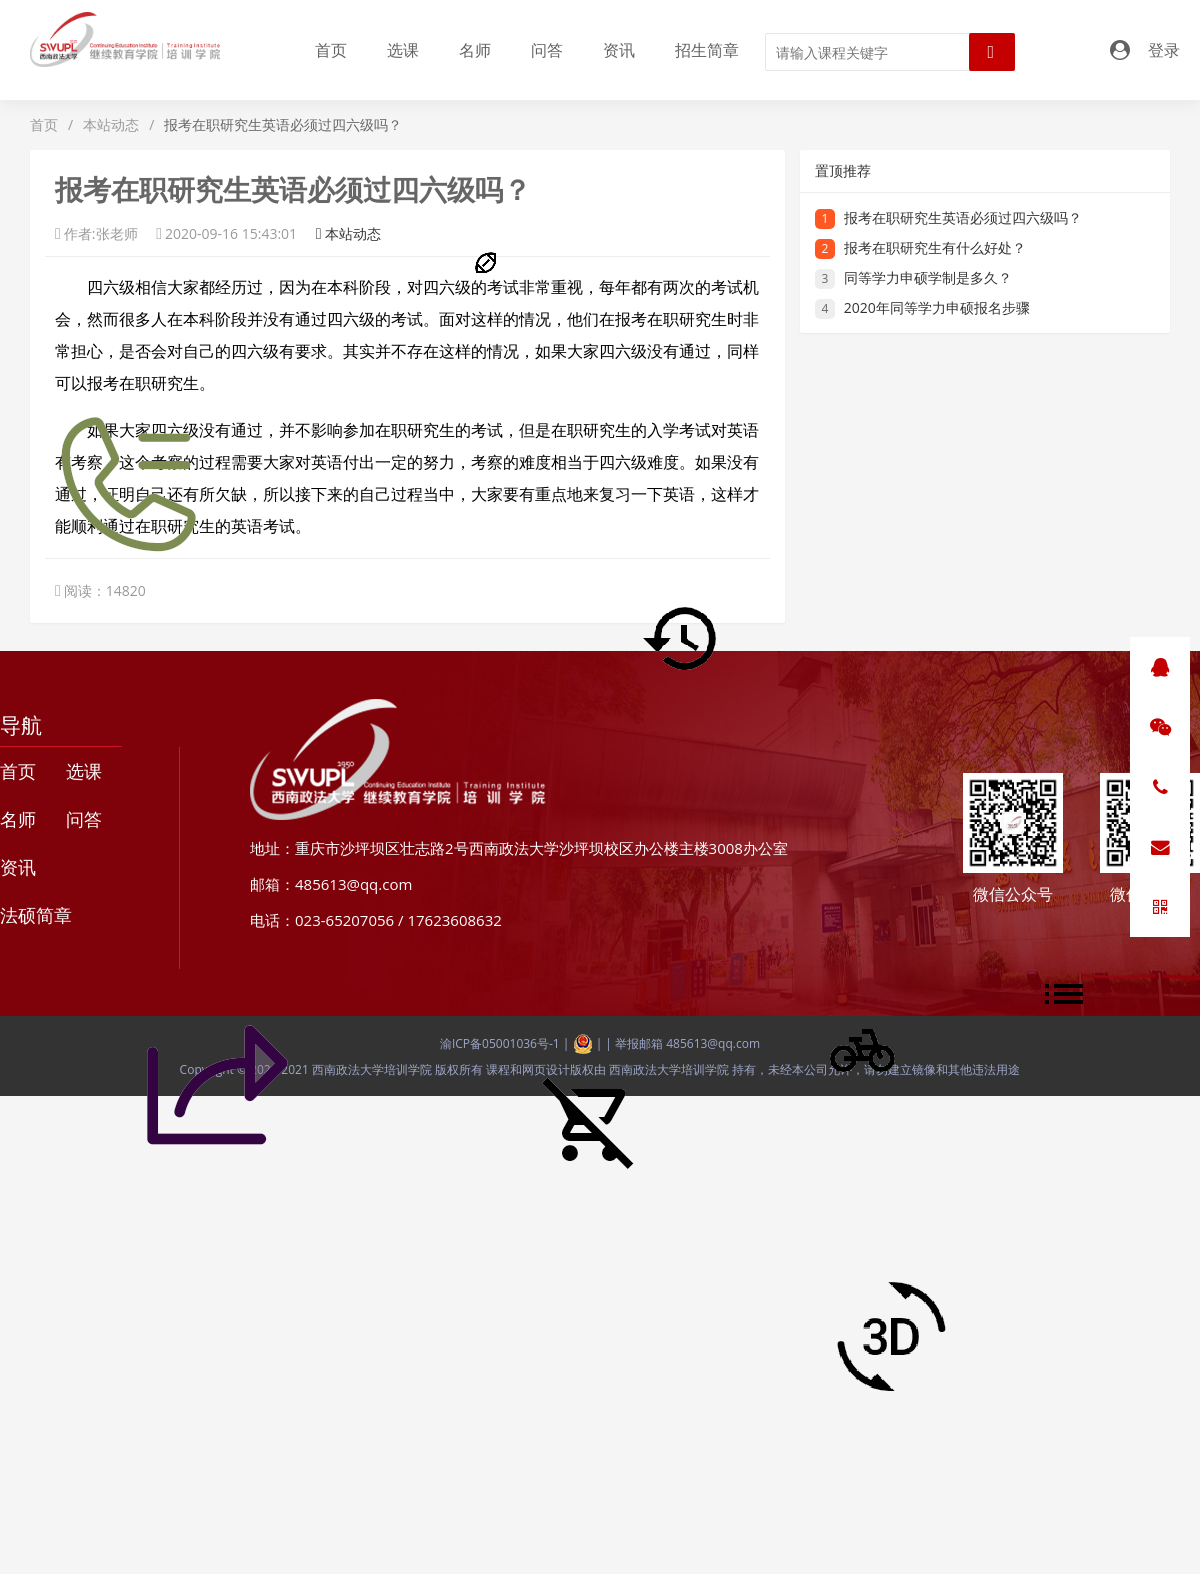 This screenshot has width=1200, height=1574. Describe the element at coordinates (590, 1121) in the screenshot. I see `remove item from shopping cart` at that location.